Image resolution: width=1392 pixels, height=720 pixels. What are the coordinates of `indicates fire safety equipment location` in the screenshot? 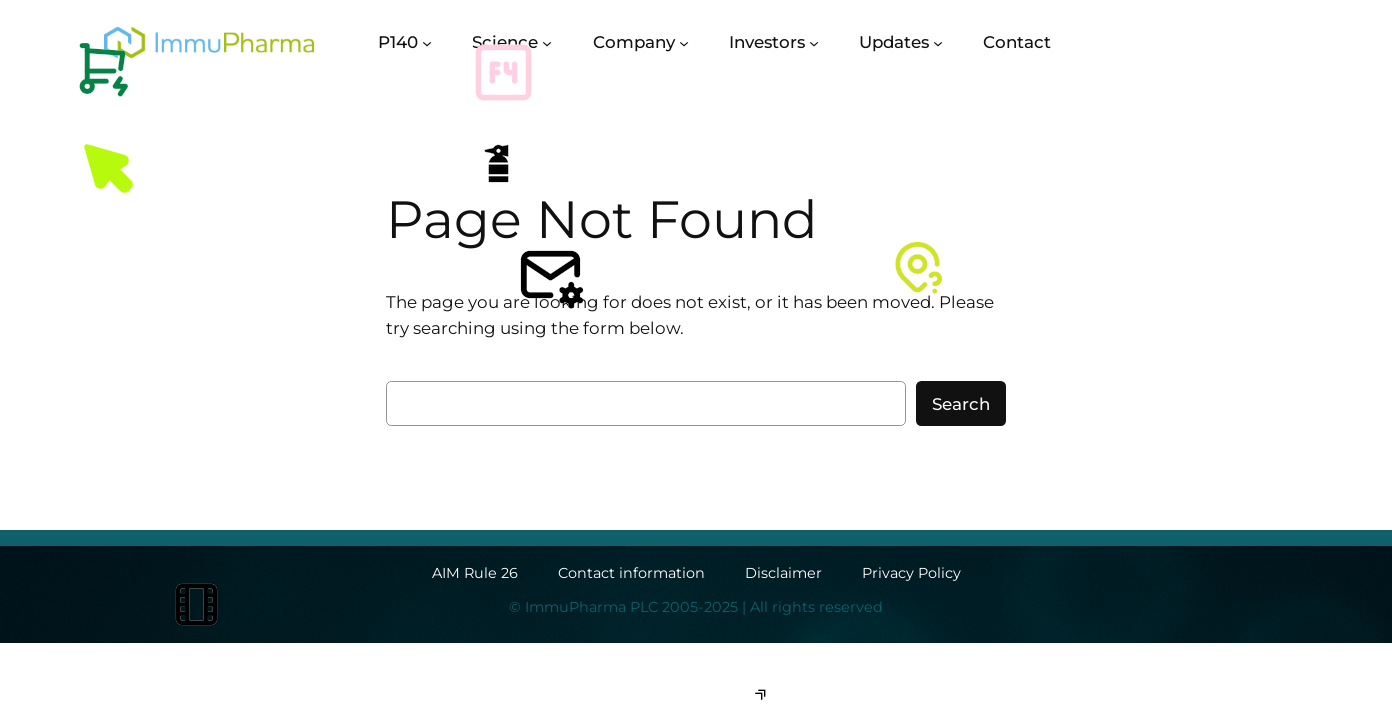 It's located at (498, 162).